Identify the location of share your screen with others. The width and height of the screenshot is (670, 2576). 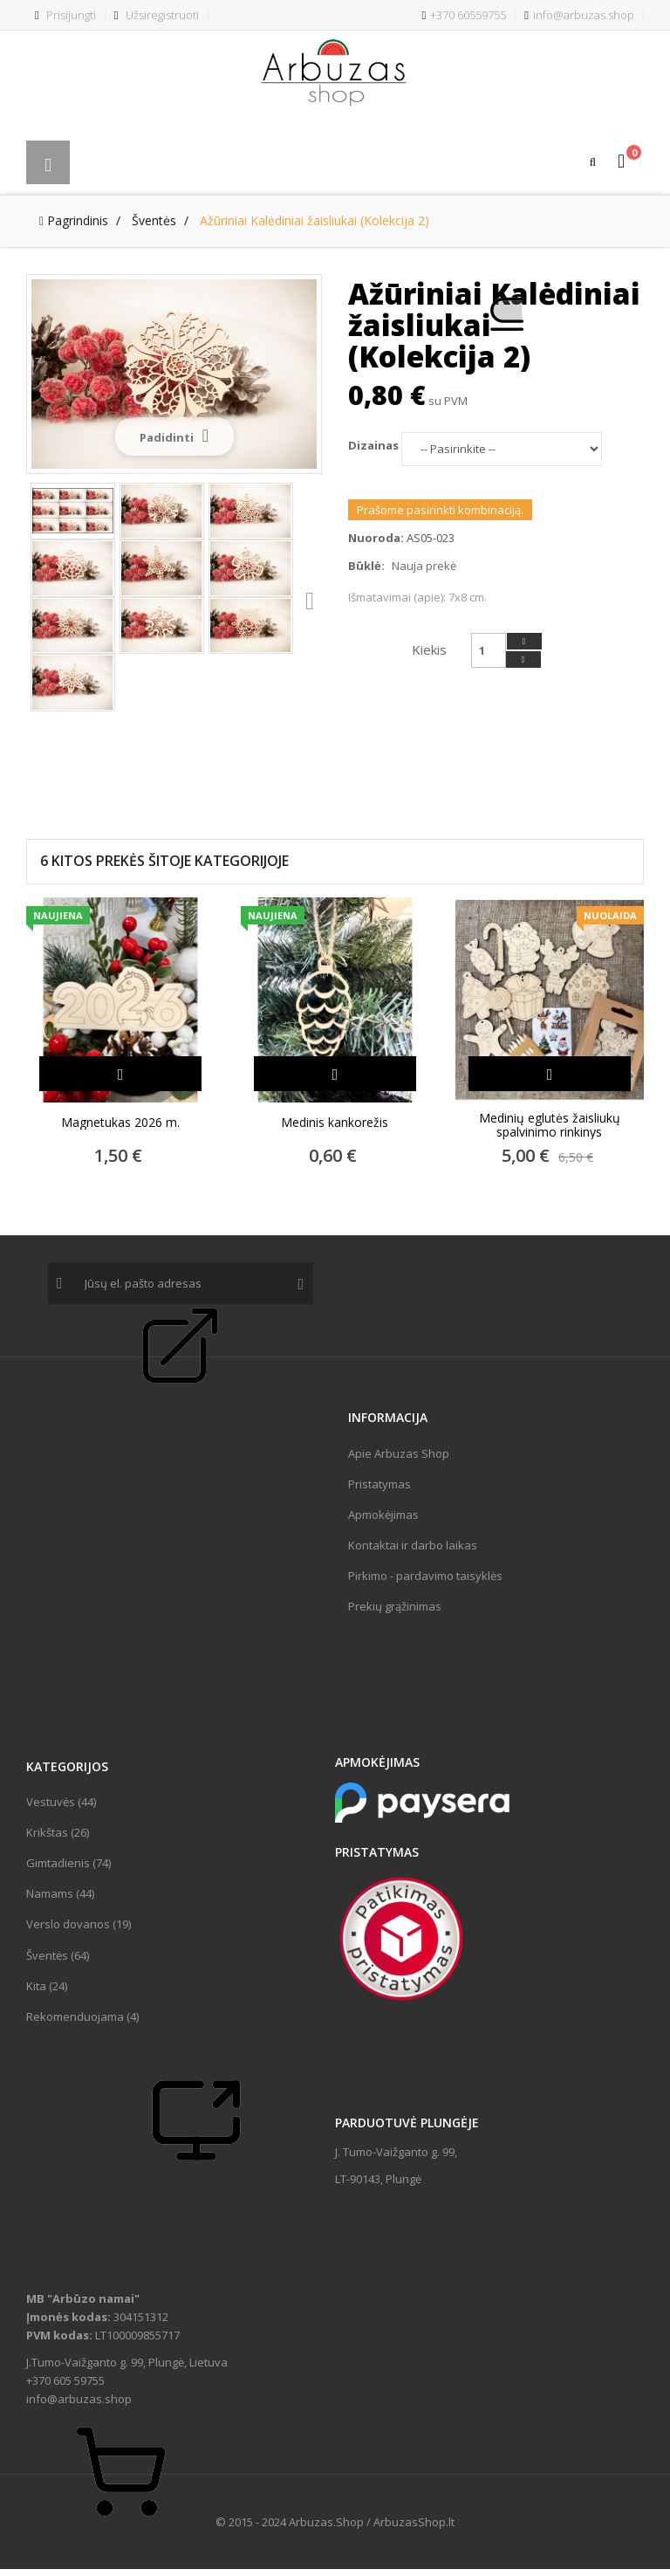
(196, 2120).